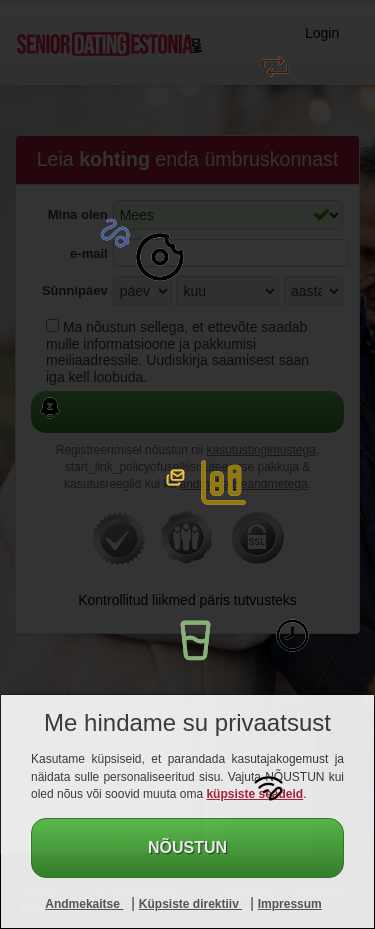 Image resolution: width=375 pixels, height=929 pixels. Describe the element at coordinates (115, 233) in the screenshot. I see `decorative squiggle or flourish element` at that location.